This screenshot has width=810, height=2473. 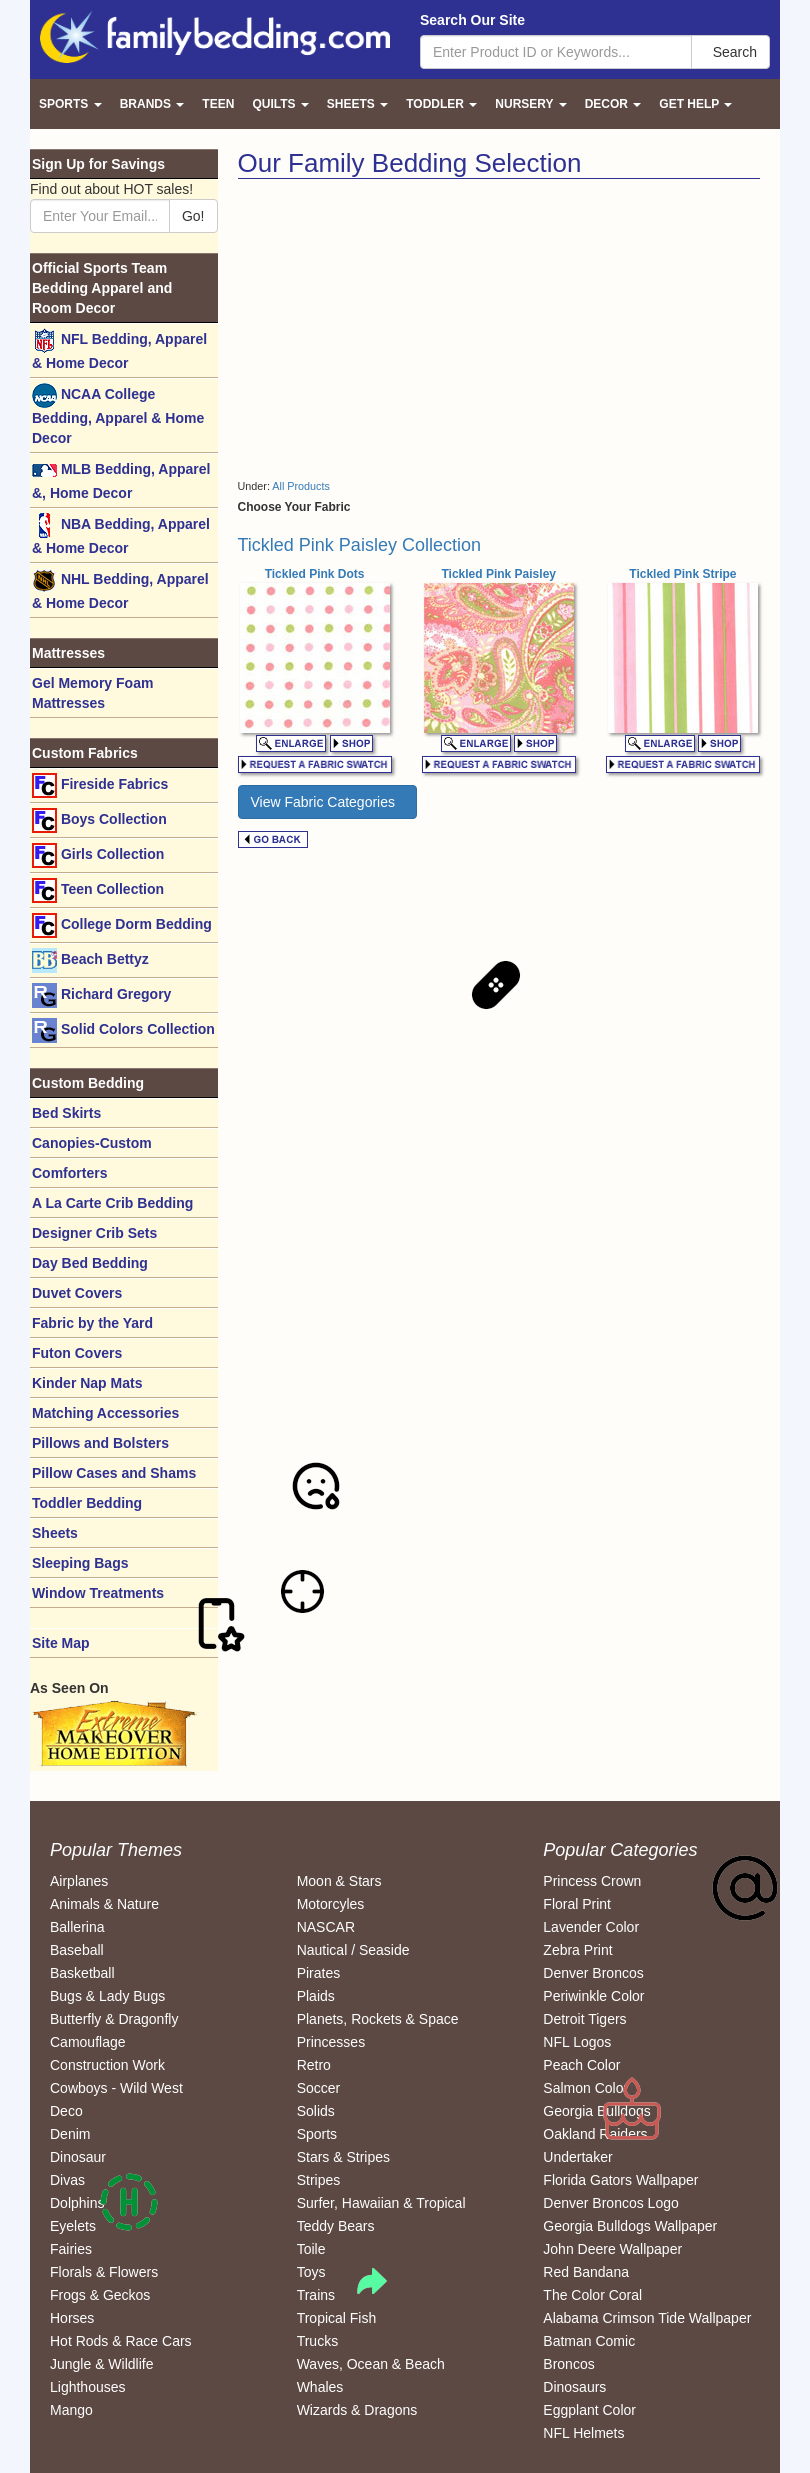 What do you see at coordinates (496, 985) in the screenshot?
I see `access first aid or medical resources` at bounding box center [496, 985].